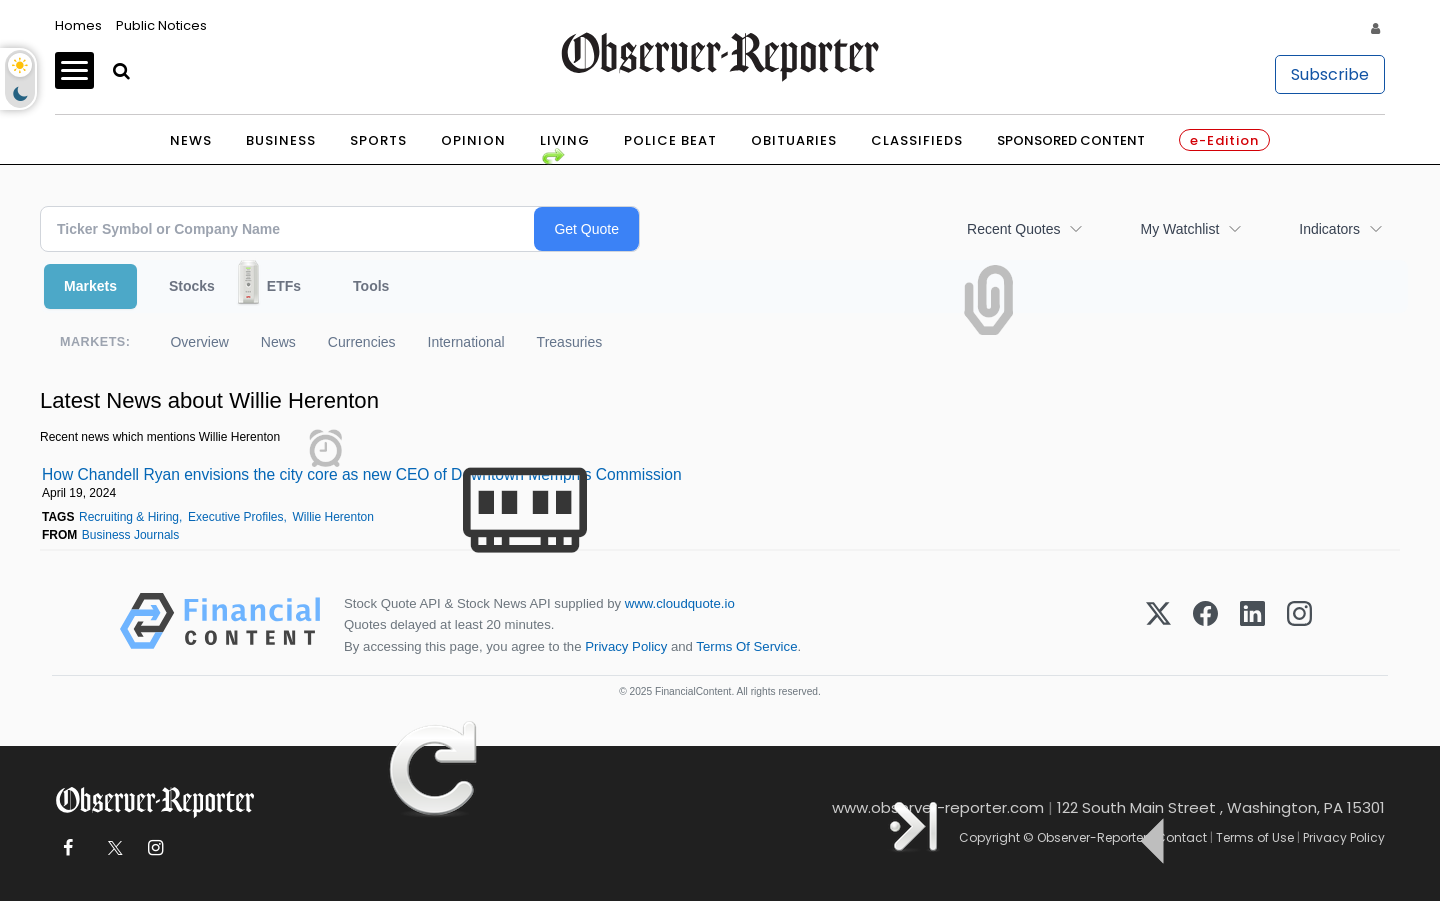 This screenshot has height=901, width=1440. Describe the element at coordinates (553, 155) in the screenshot. I see `redo the last undone action` at that location.